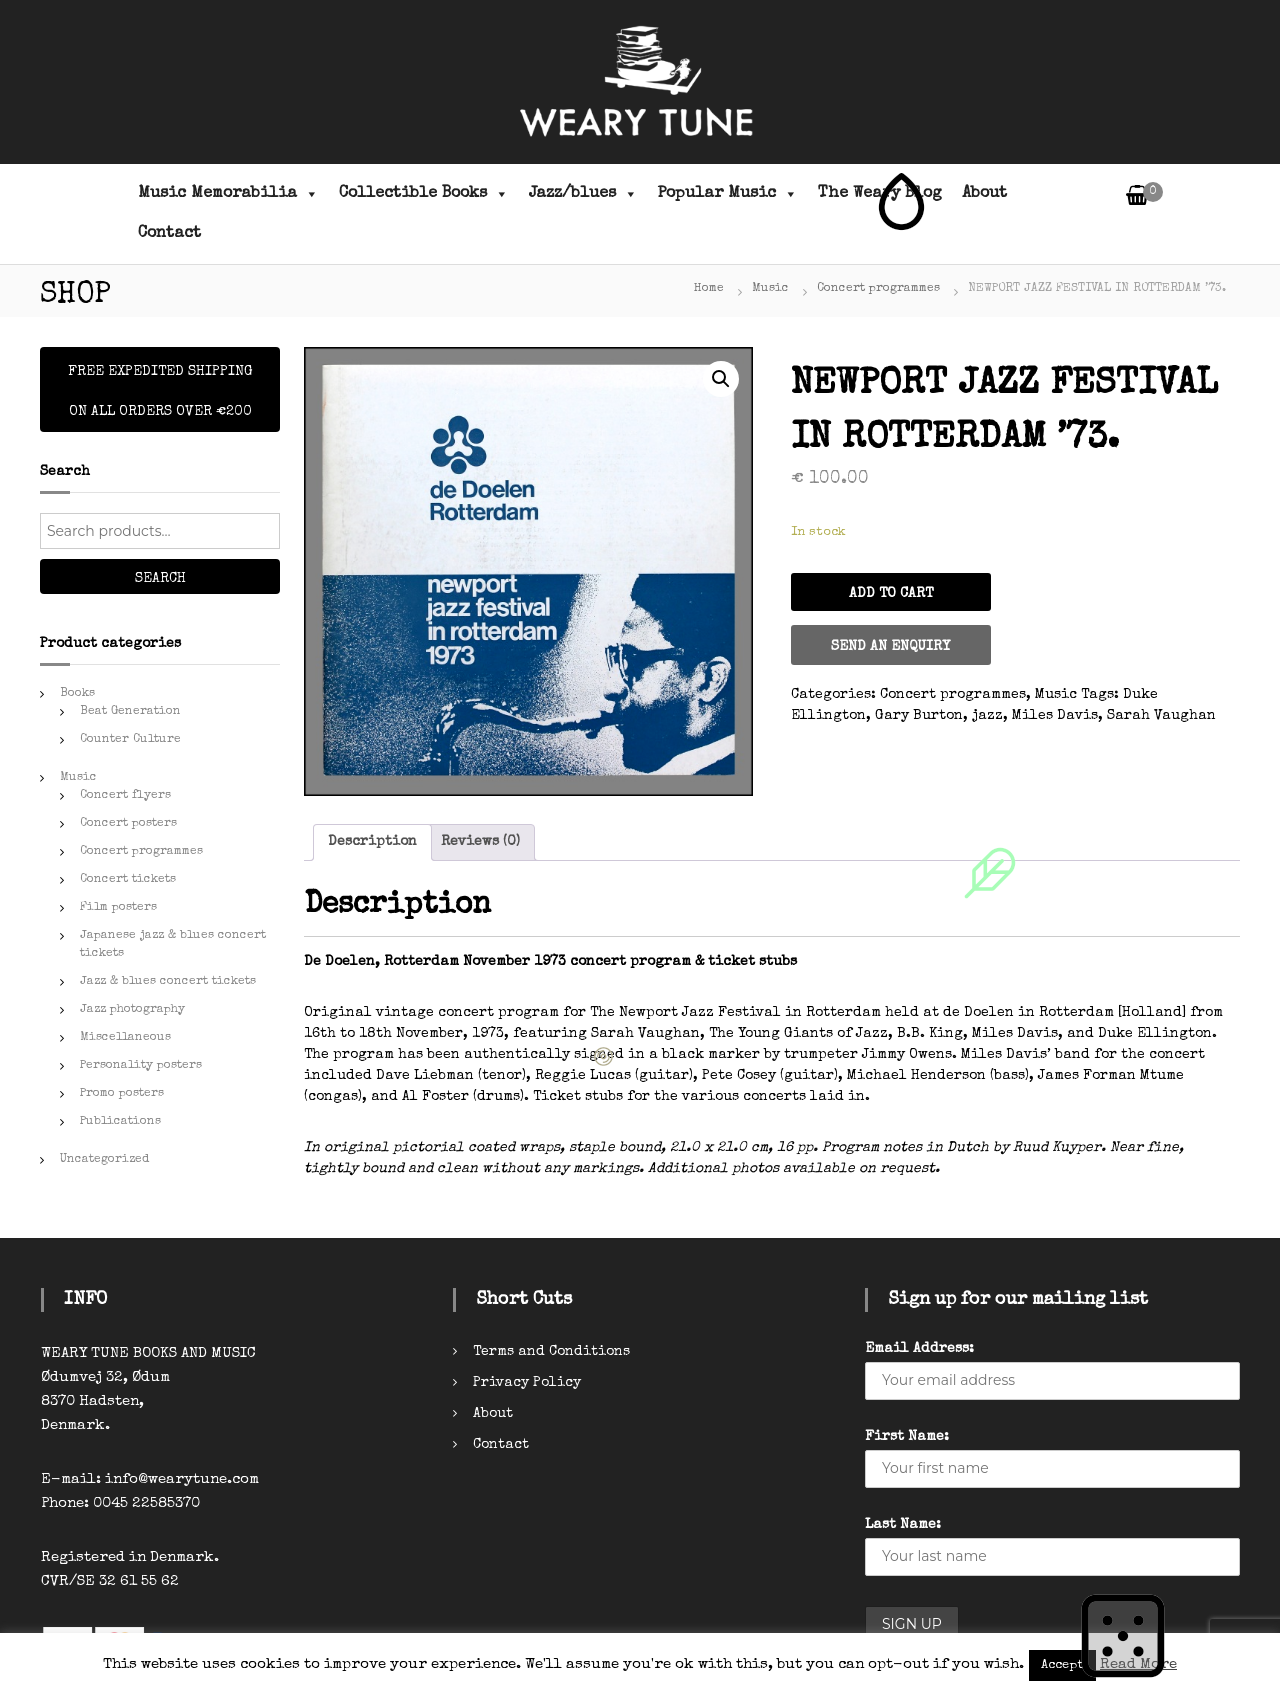 The width and height of the screenshot is (1280, 1693). What do you see at coordinates (1123, 1636) in the screenshot?
I see `indicates a random or chance-based action` at bounding box center [1123, 1636].